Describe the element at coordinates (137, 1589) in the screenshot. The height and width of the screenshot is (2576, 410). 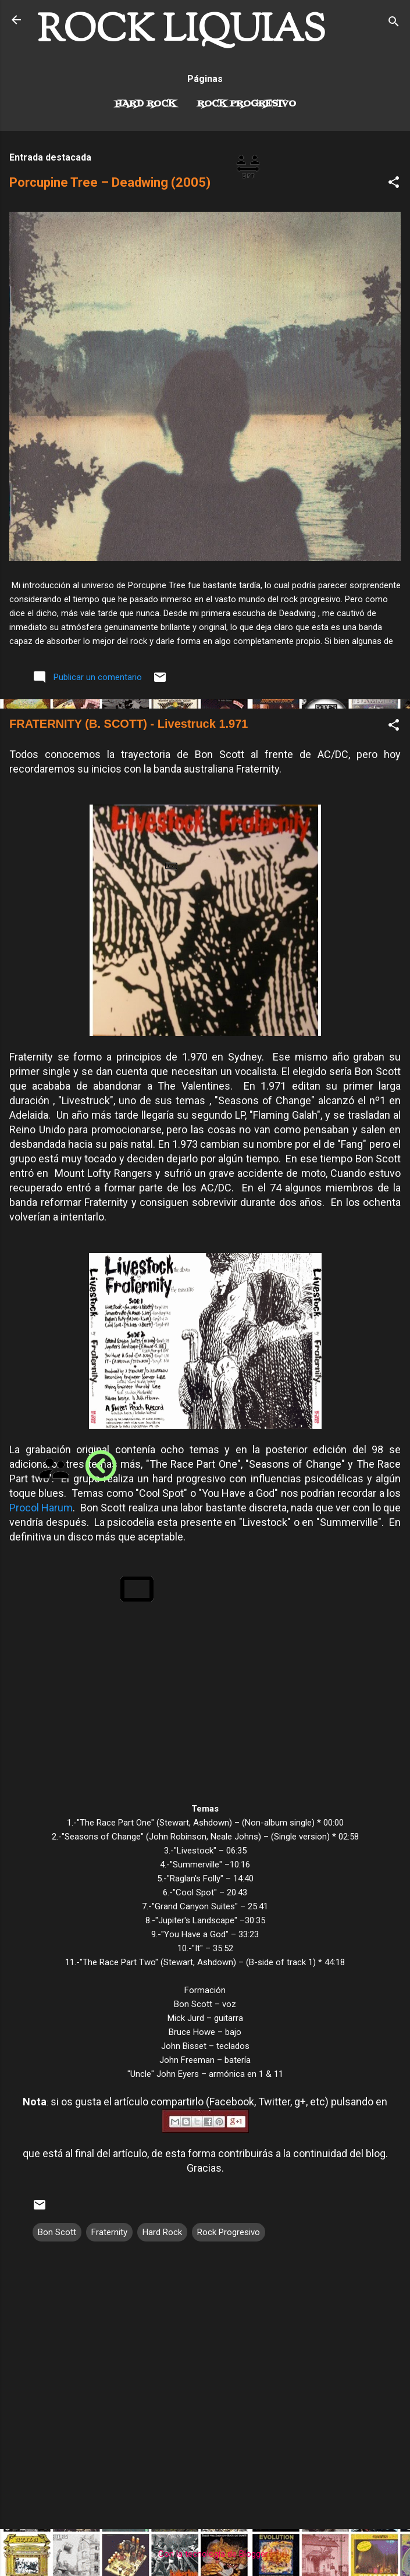
I see `crop image to landscape orientation` at that location.